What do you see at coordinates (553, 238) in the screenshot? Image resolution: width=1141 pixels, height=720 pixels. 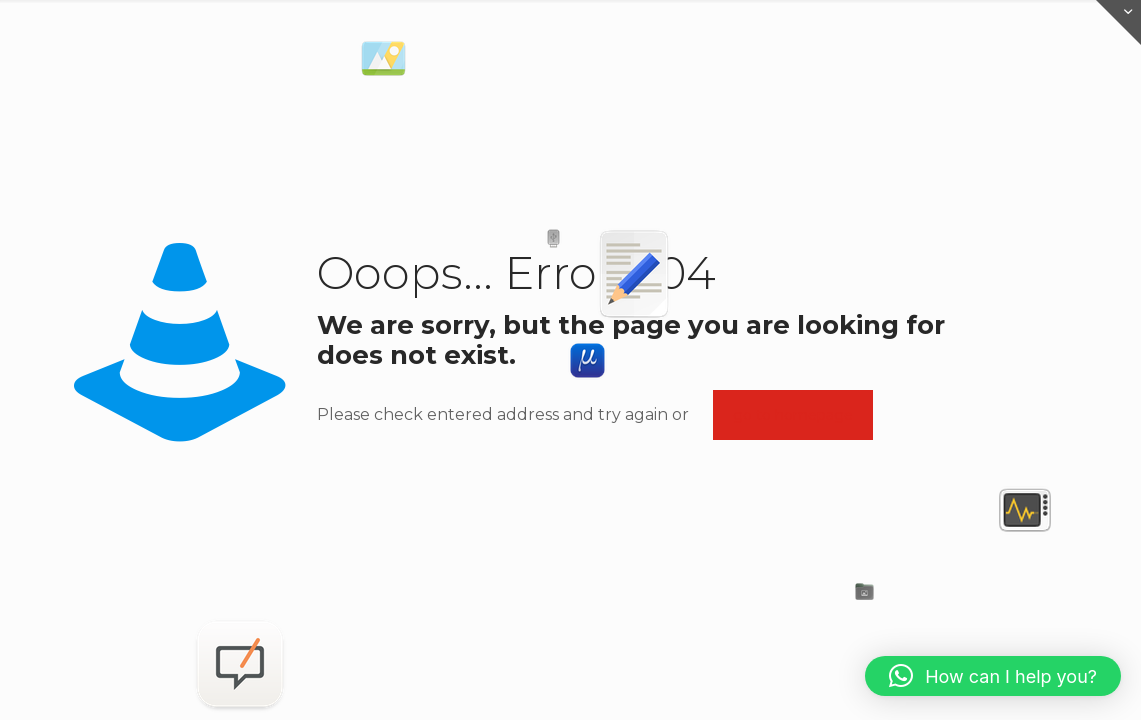 I see `eject removable USB storage device` at bounding box center [553, 238].